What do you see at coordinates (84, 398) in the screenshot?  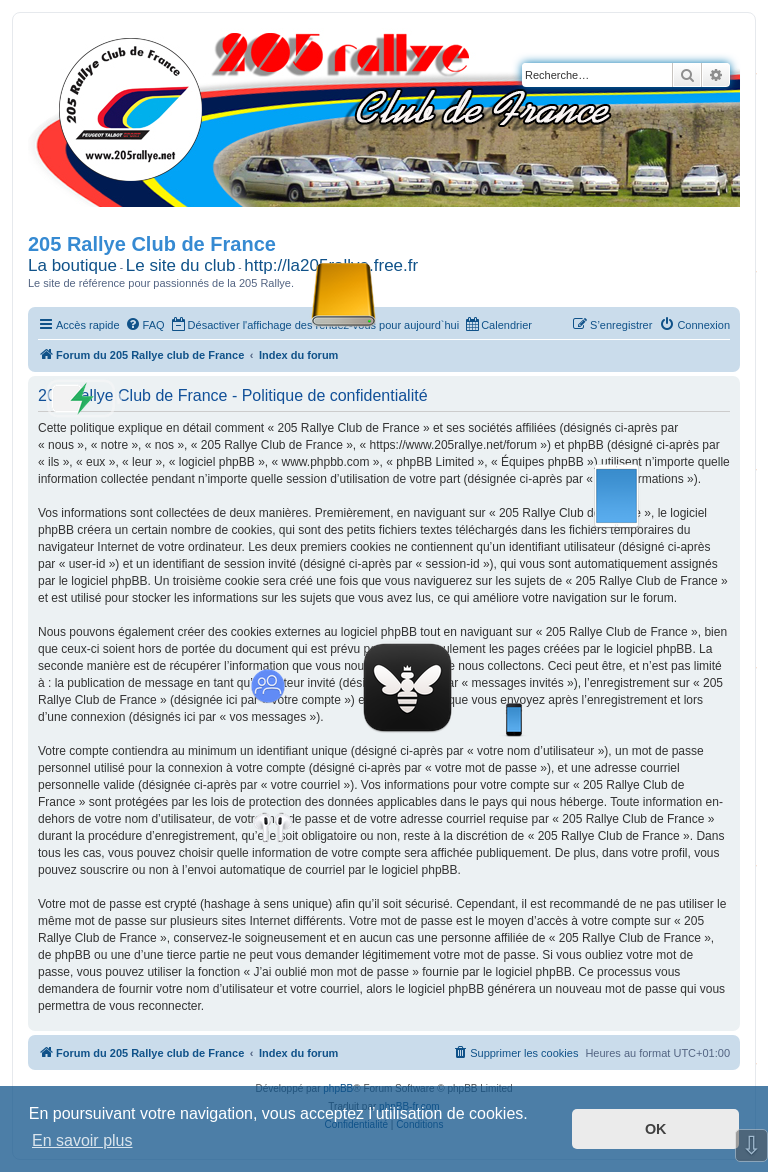 I see `battery at 50% and currently charging` at bounding box center [84, 398].